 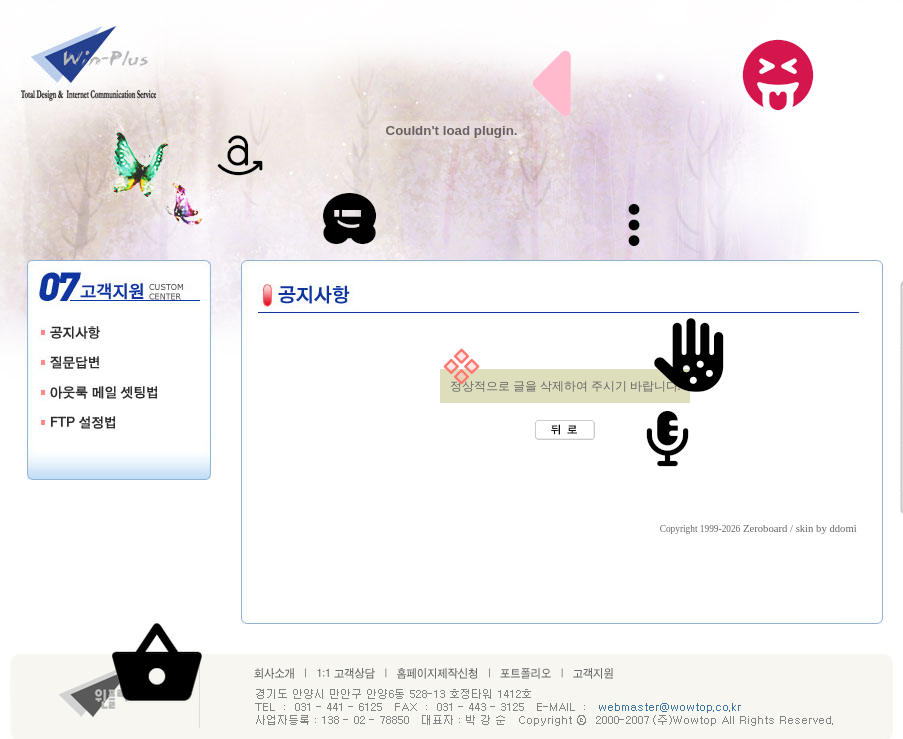 I want to click on open more options menu, so click(x=634, y=225).